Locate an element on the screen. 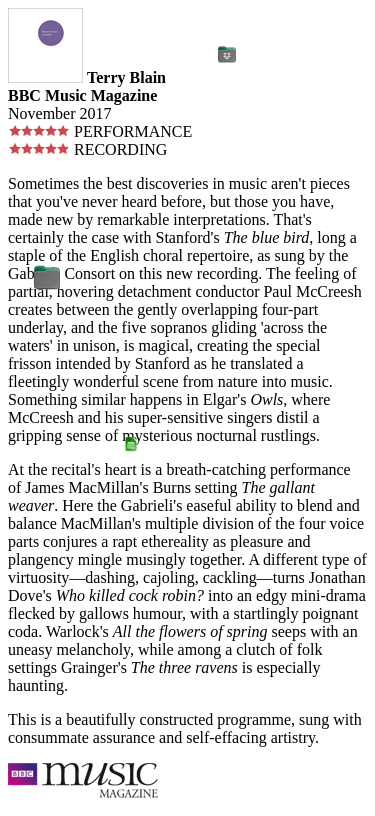  open LibreOffice Calc spreadsheet application is located at coordinates (131, 444).